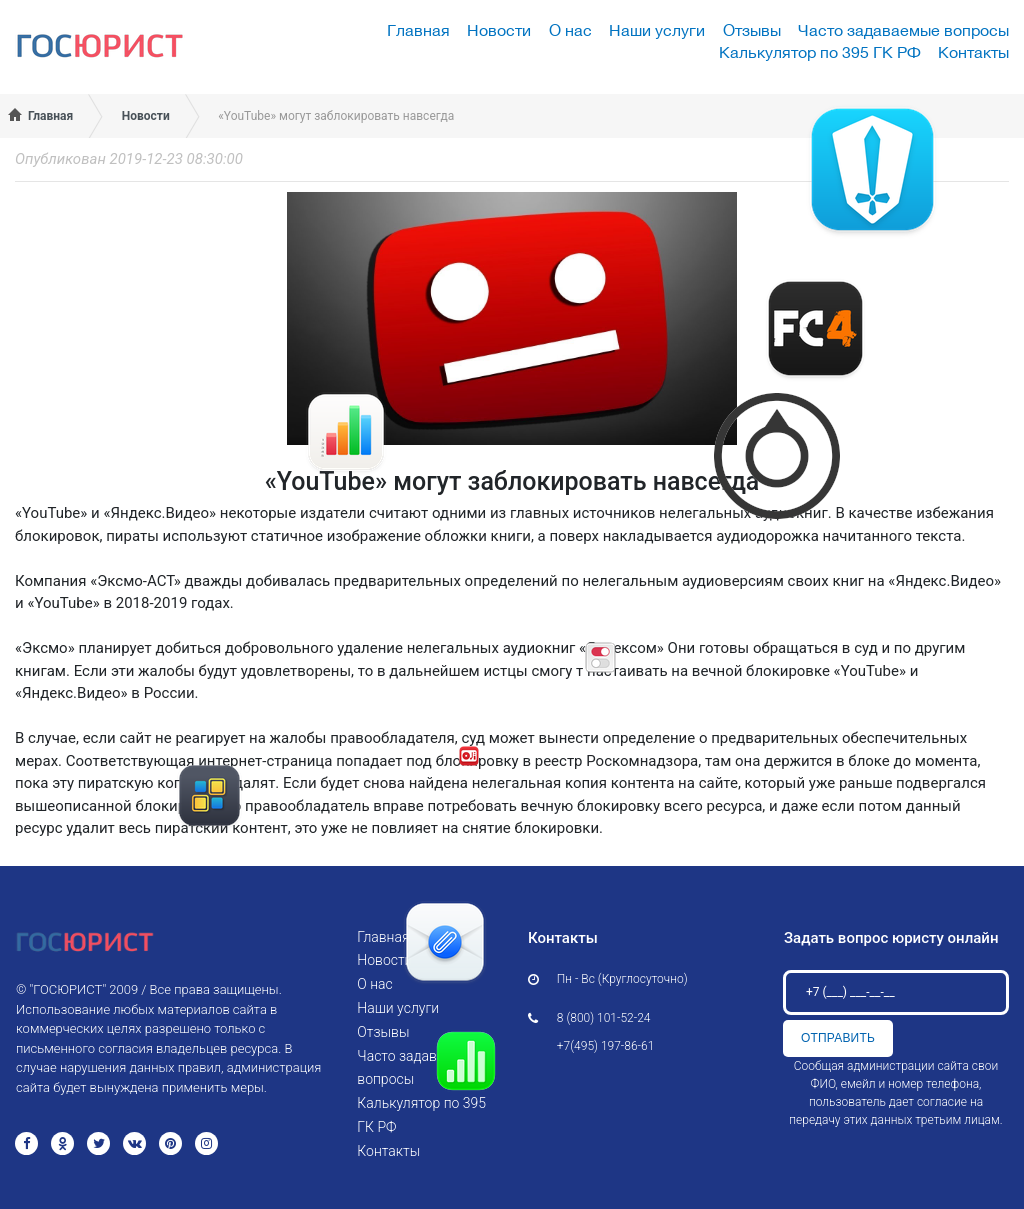 The height and width of the screenshot is (1209, 1024). Describe the element at coordinates (209, 795) in the screenshot. I see `launch gnome klotski sliding block puzzle game` at that location.